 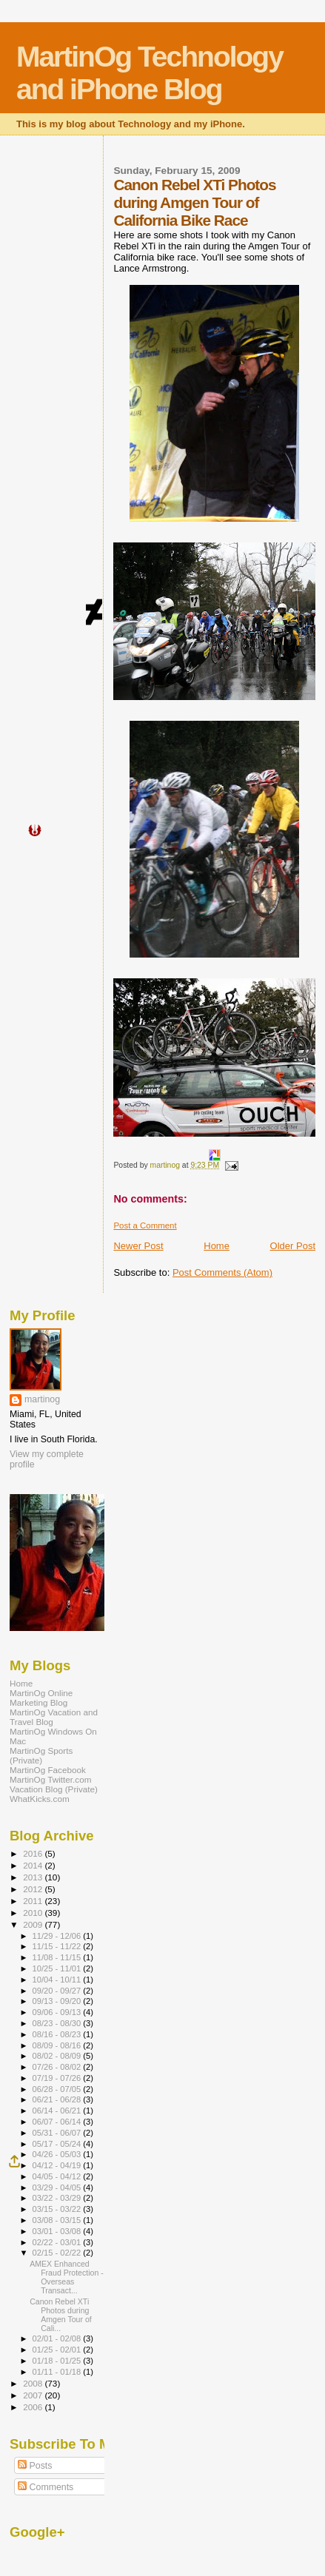 I want to click on indicates Jedi Order affiliation or Star Wars themed content, so click(x=35, y=830).